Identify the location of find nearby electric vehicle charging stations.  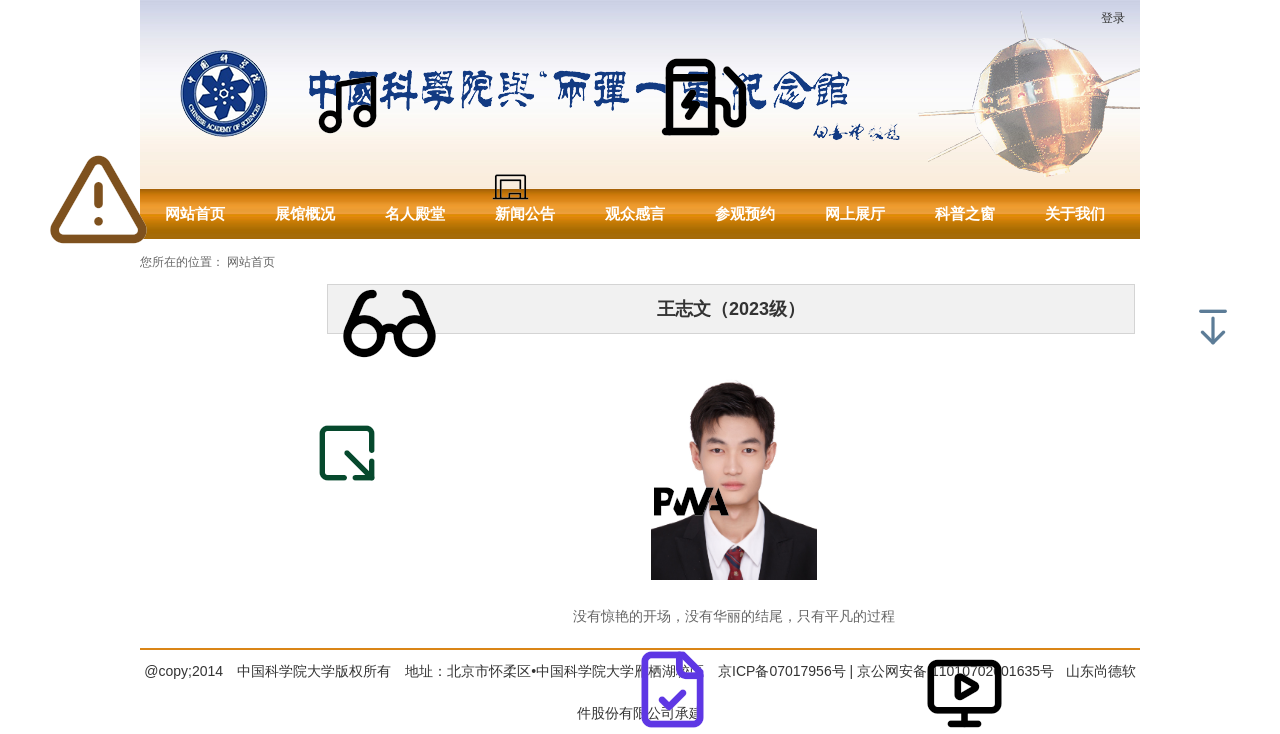
(704, 97).